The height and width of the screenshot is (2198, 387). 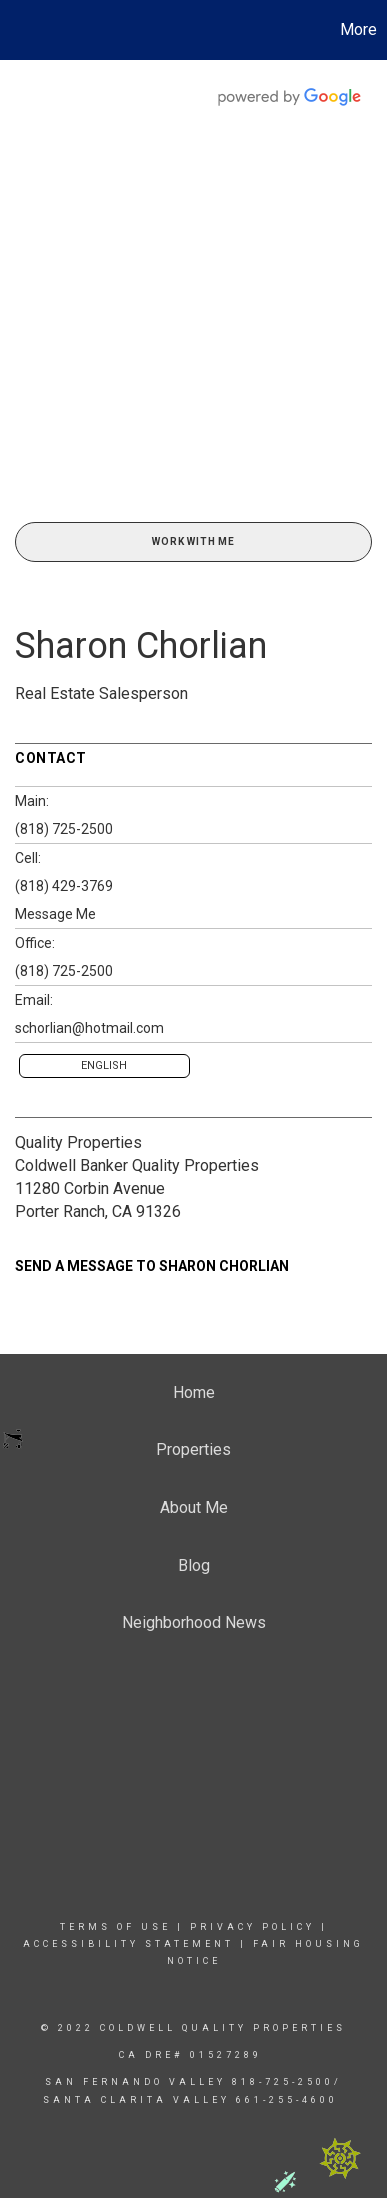 What do you see at coordinates (13, 1439) in the screenshot?
I see `set up camp in a desert region` at bounding box center [13, 1439].